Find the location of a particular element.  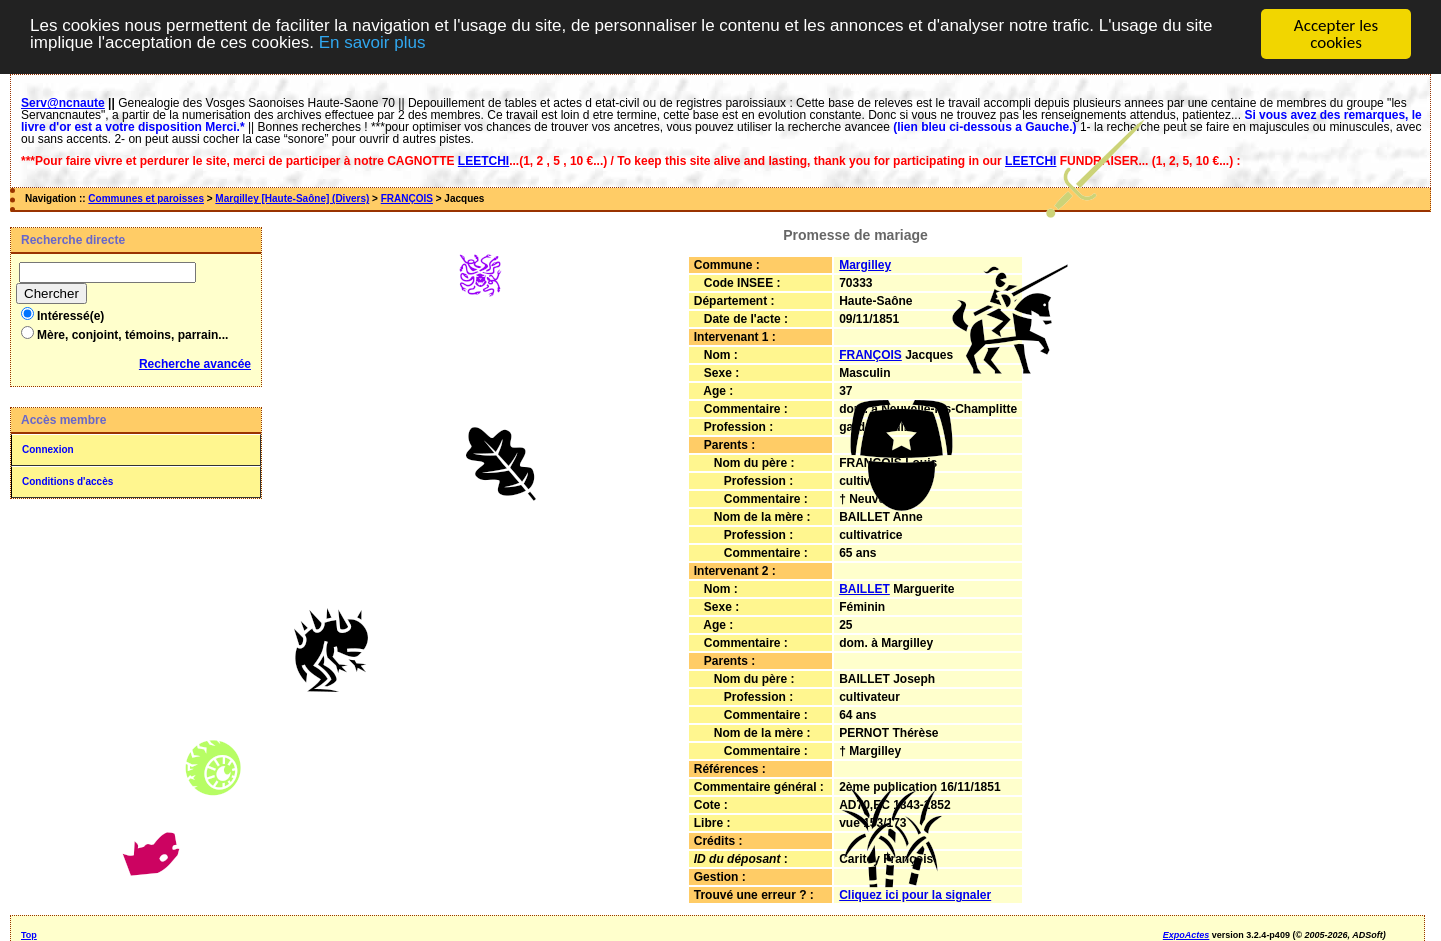

select medusa character or monster type is located at coordinates (480, 275).